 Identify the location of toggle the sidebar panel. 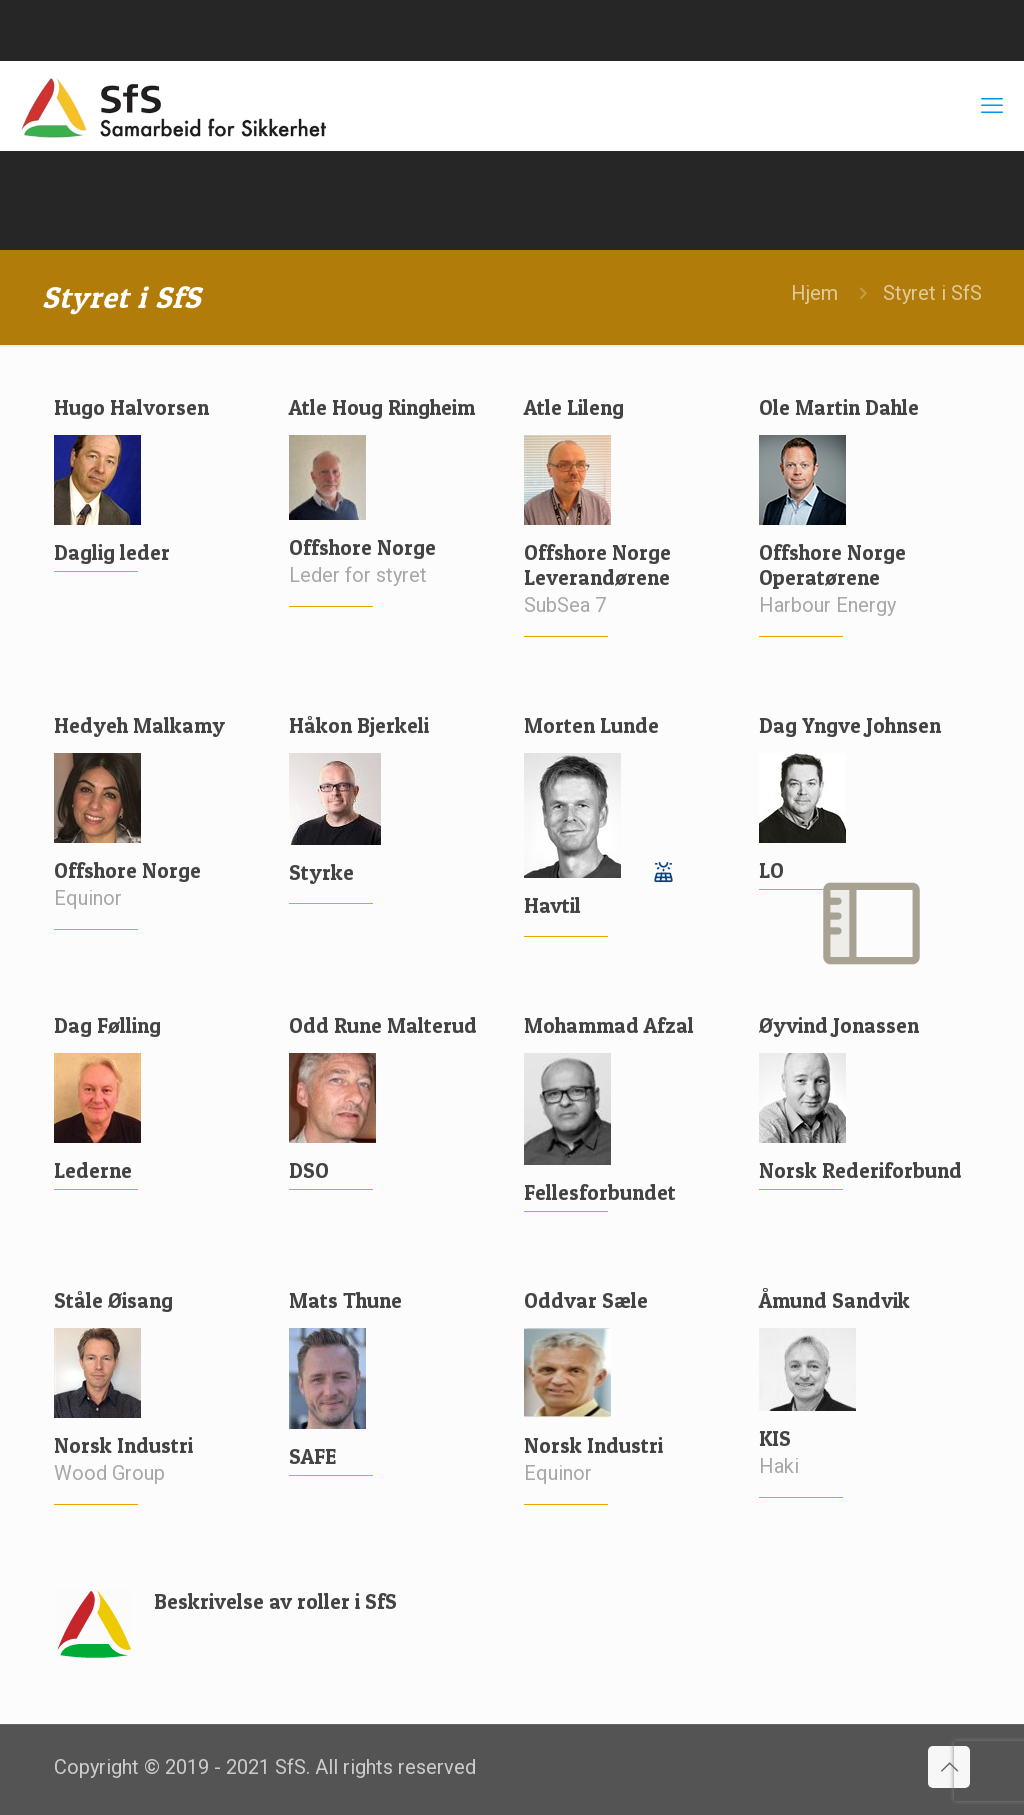
(871, 923).